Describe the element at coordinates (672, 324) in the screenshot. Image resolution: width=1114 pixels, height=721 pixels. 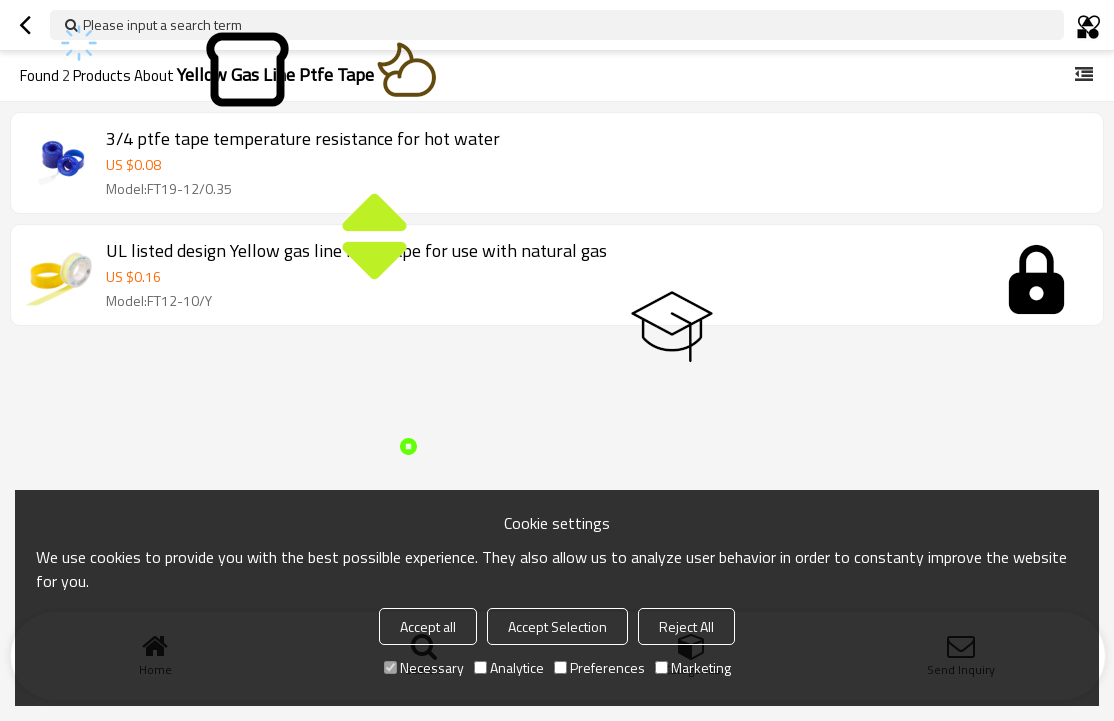
I see `access education or learning features` at that location.